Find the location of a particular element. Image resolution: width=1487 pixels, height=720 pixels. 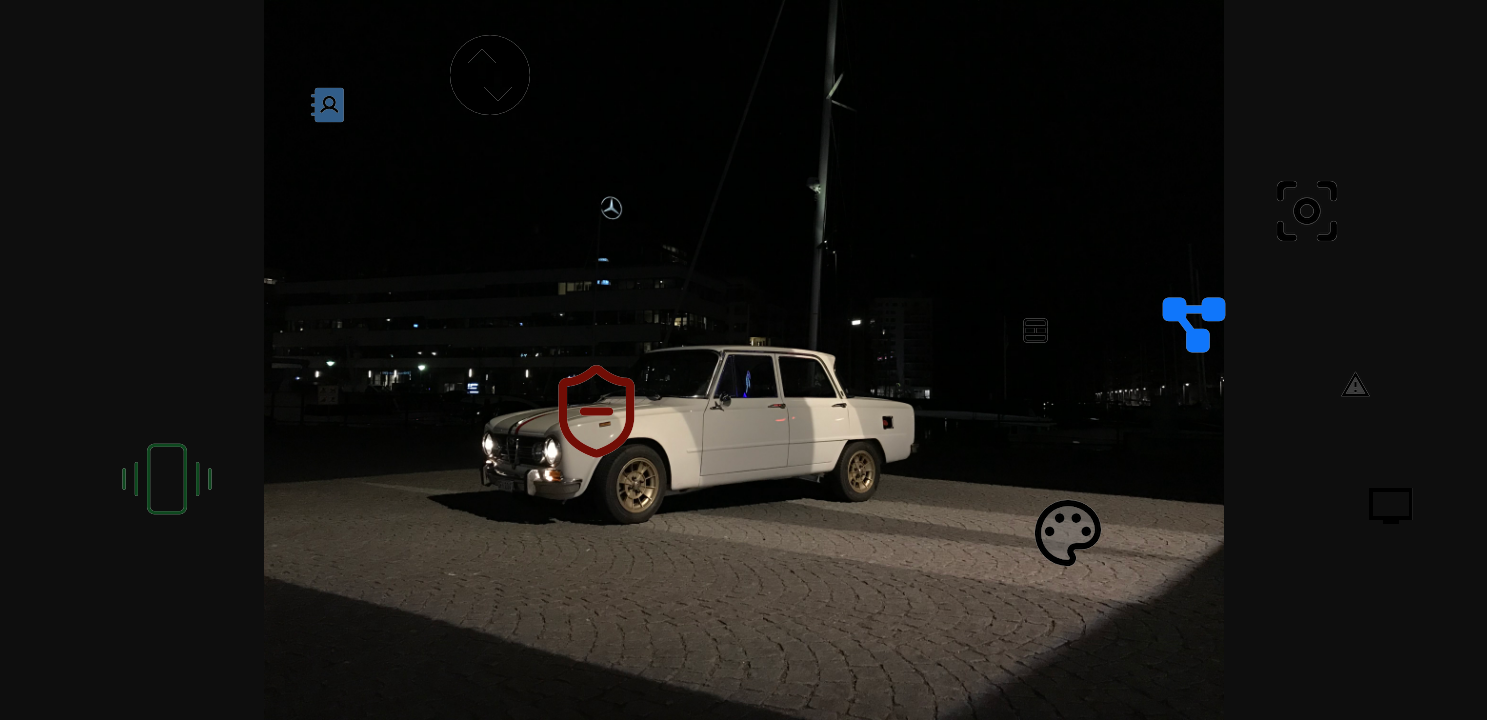

open color picker or theme options is located at coordinates (1068, 533).